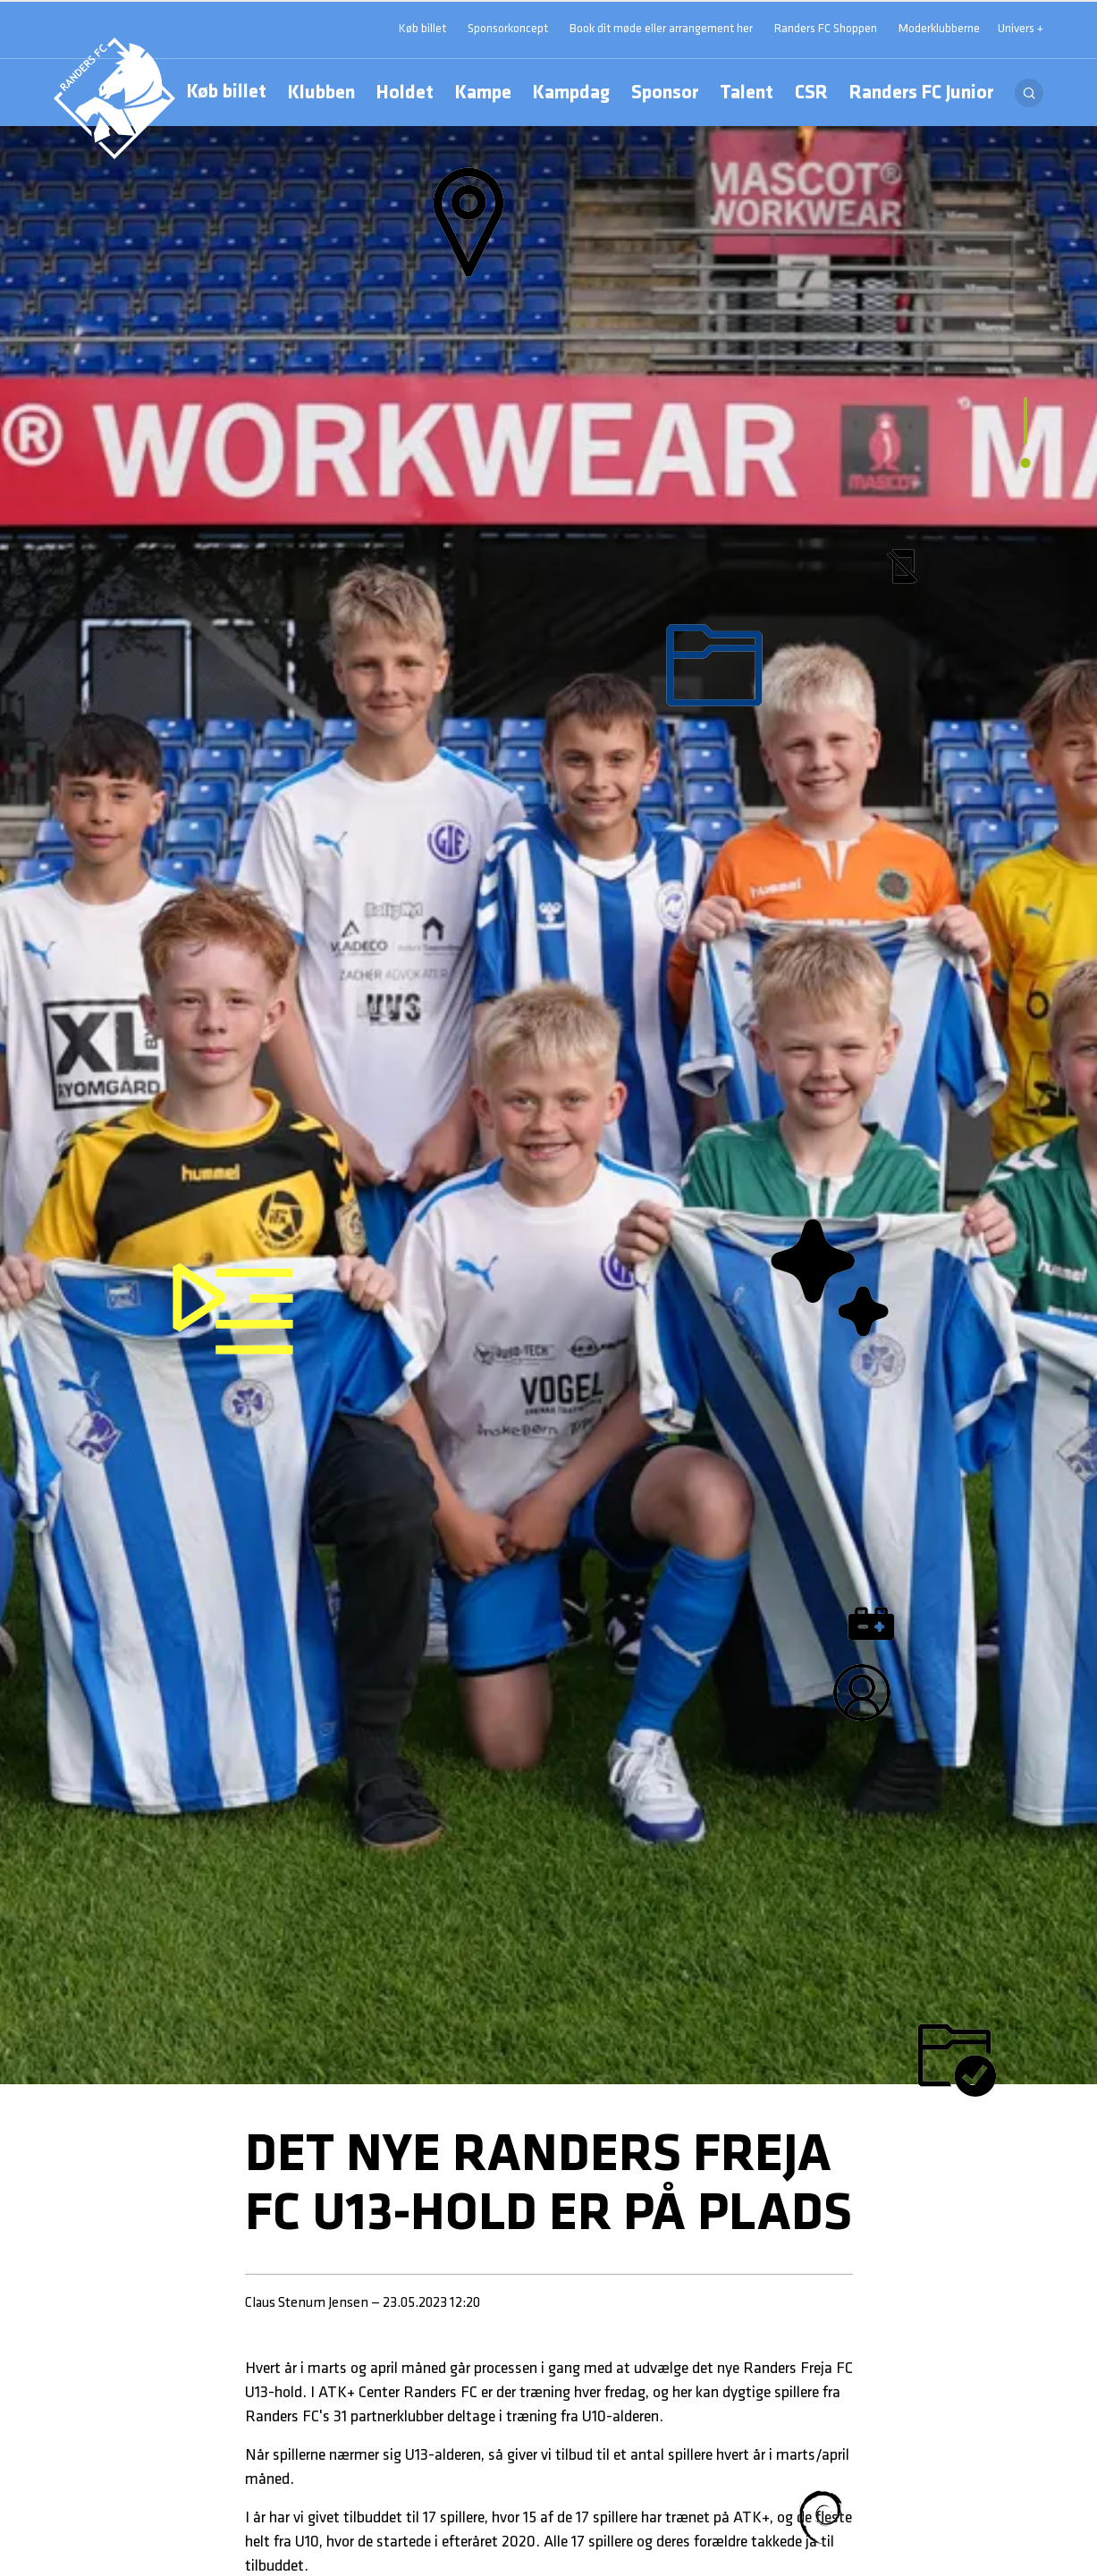  Describe the element at coordinates (468, 224) in the screenshot. I see `view or set your current location` at that location.